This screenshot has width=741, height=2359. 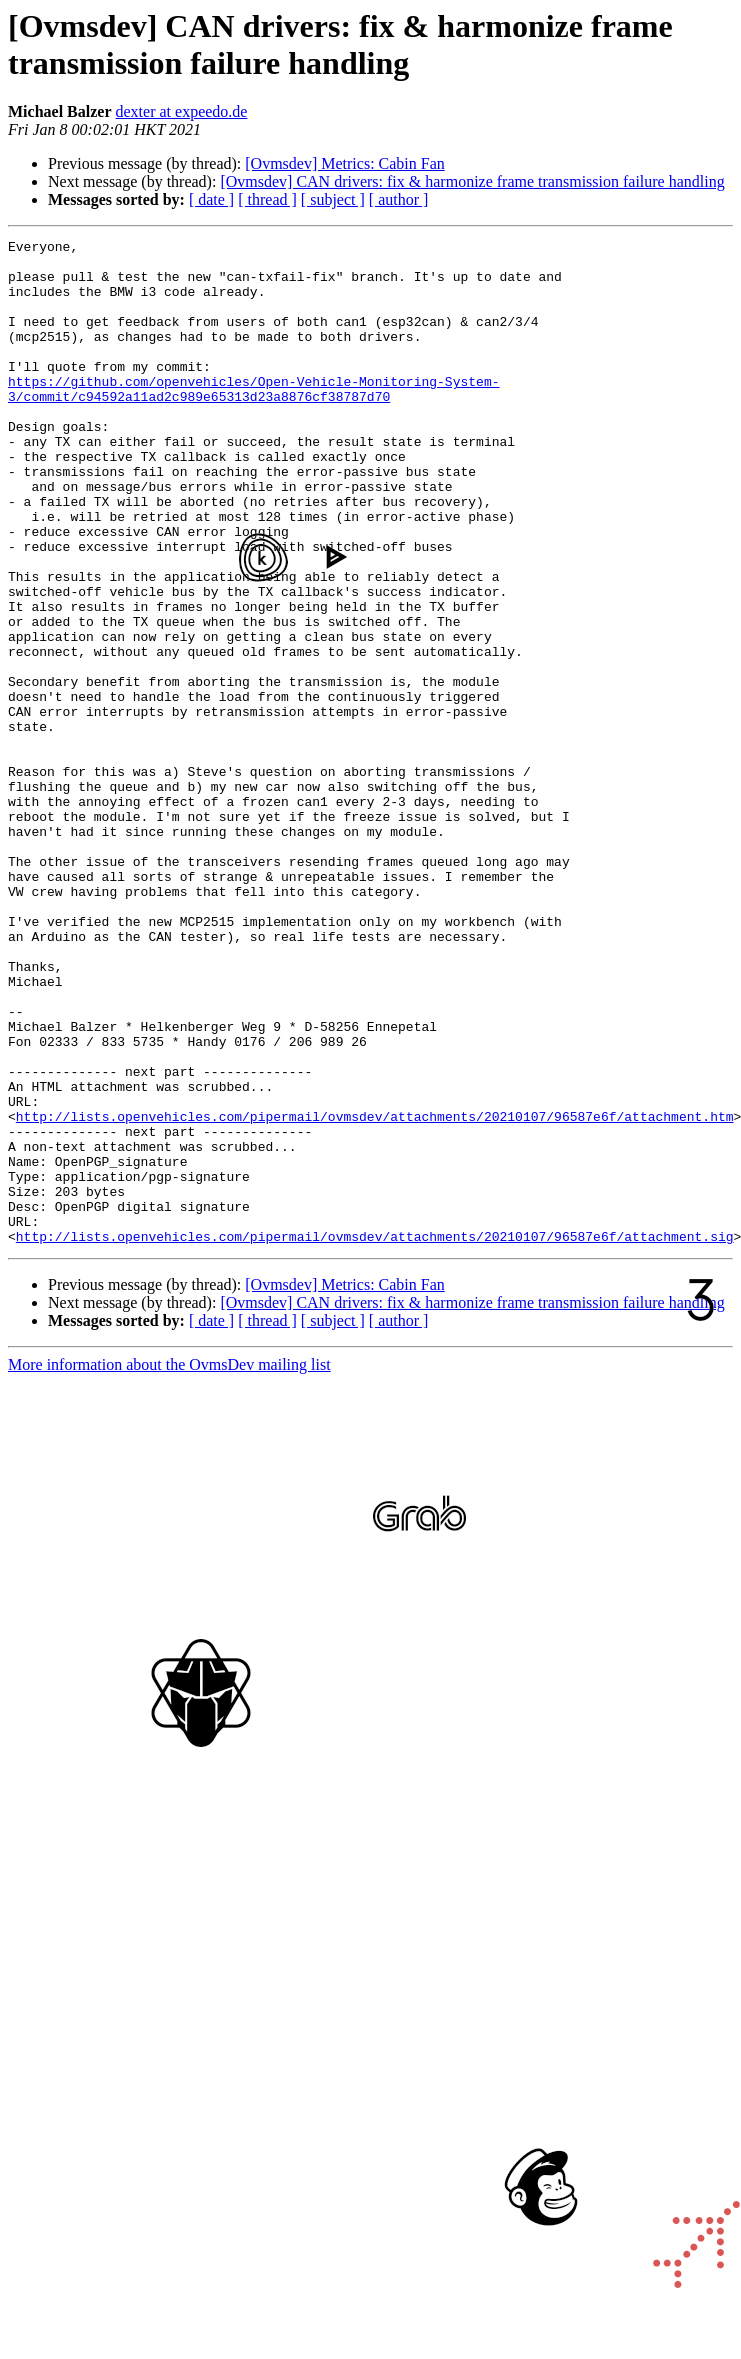 I want to click on select number 3 from a list or sequence, so click(x=700, y=1299).